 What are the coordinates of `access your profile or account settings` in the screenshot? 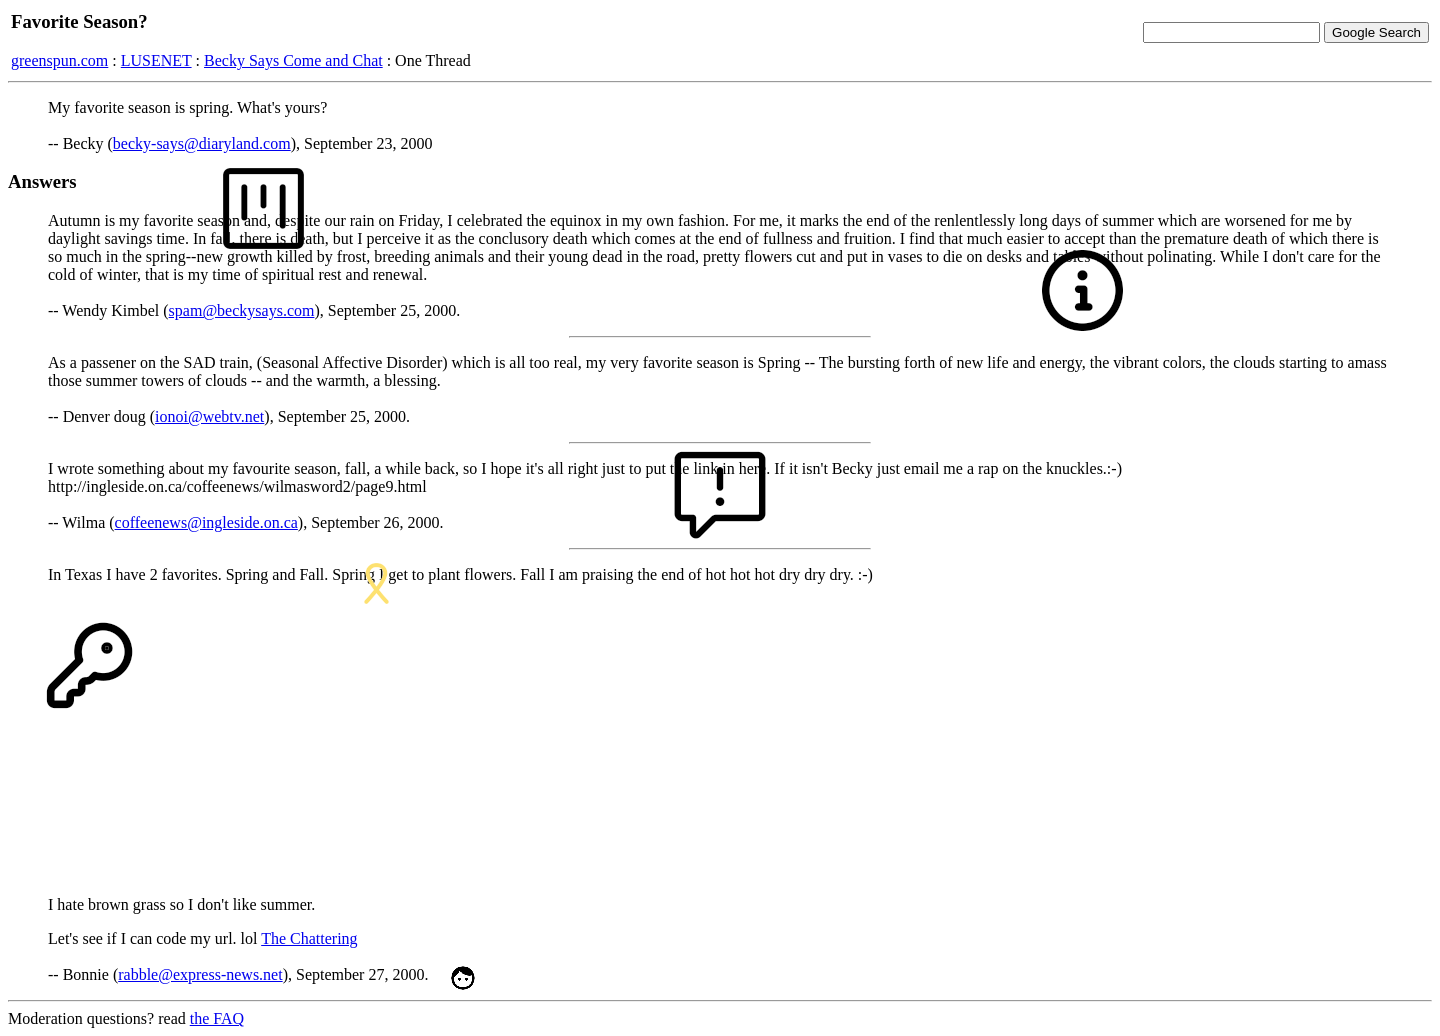 It's located at (463, 978).